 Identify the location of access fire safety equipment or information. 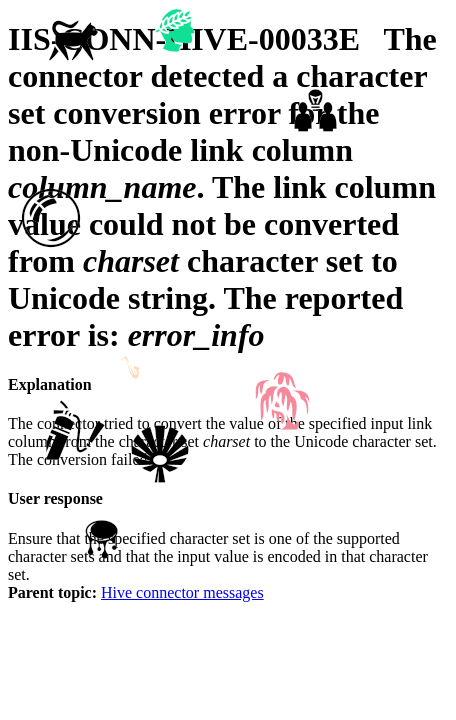
(76, 429).